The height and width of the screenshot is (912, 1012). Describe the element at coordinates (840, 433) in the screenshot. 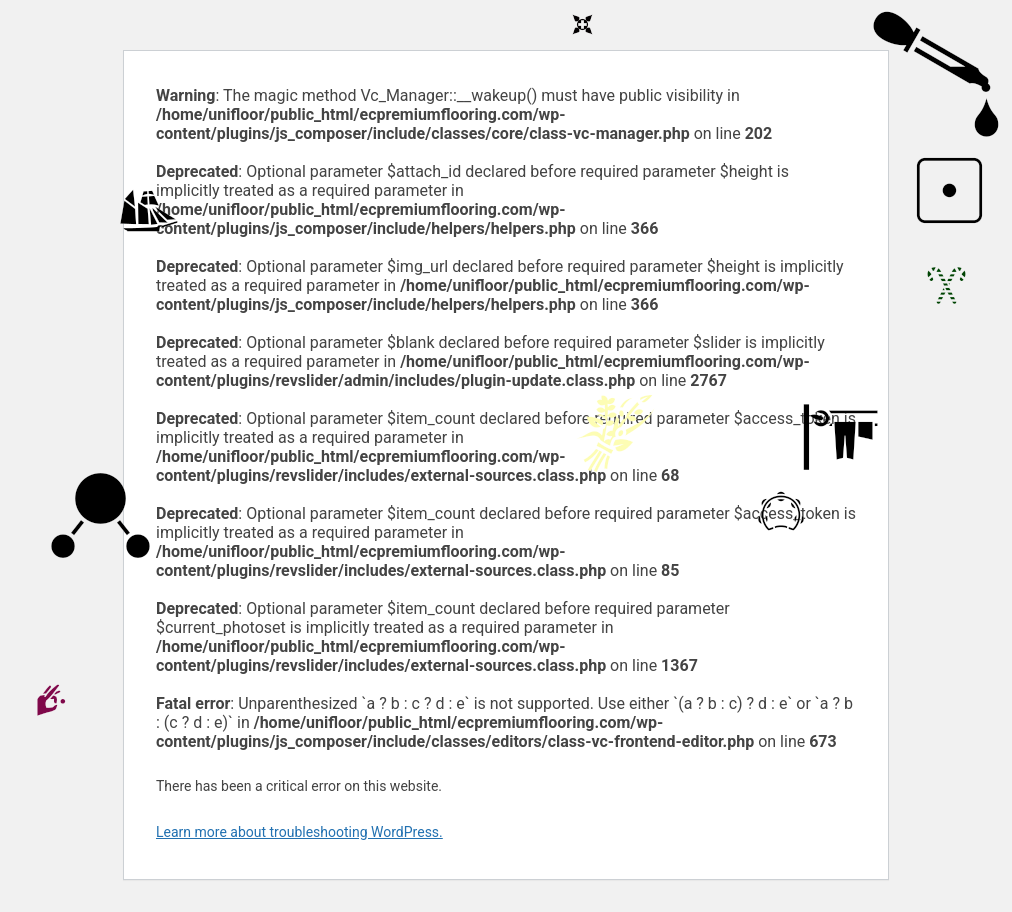

I see `laundry or clothing care feature` at that location.